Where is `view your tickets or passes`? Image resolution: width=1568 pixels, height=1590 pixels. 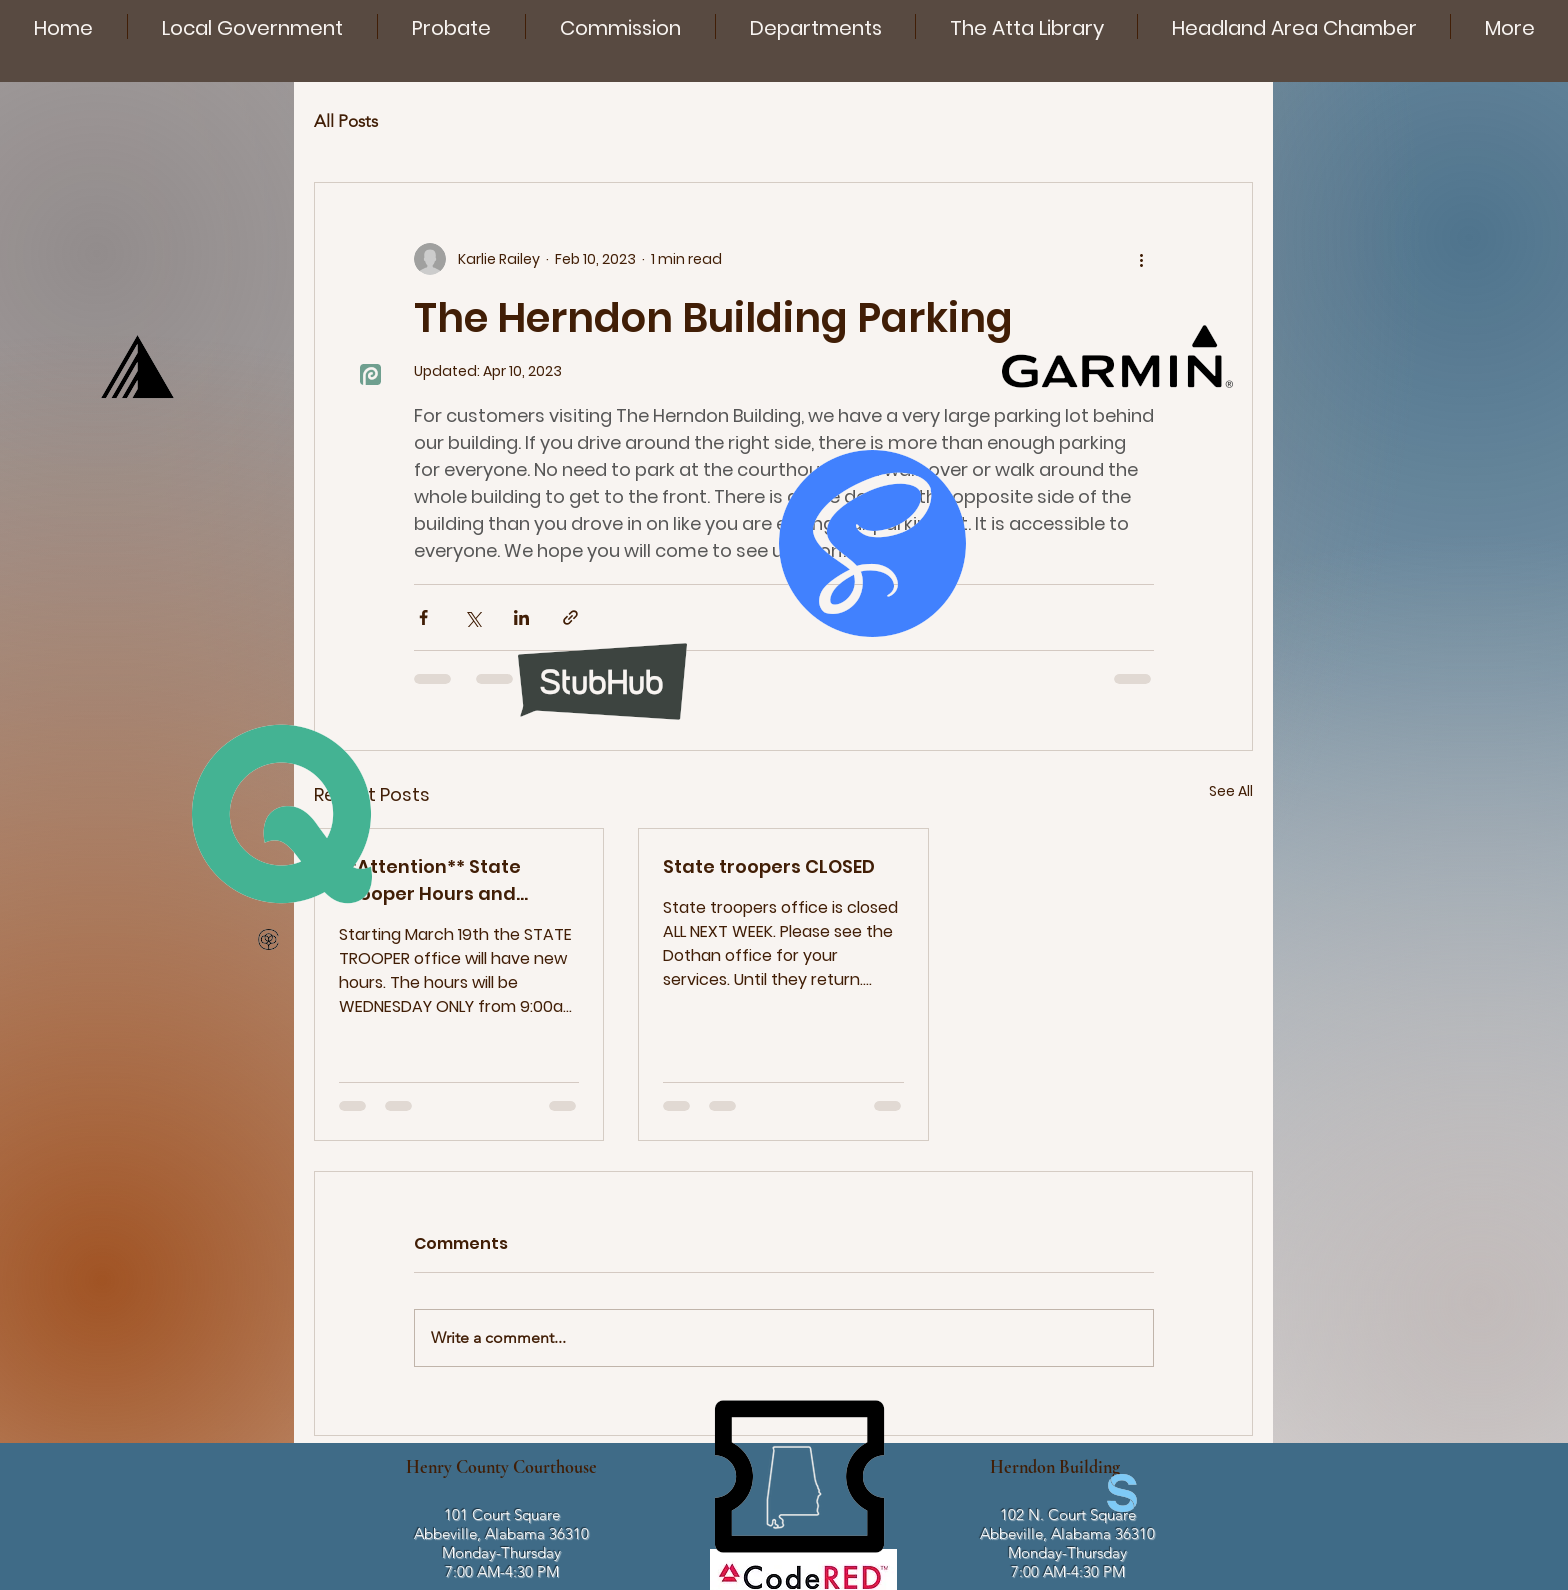
view your tickets or passes is located at coordinates (799, 1476).